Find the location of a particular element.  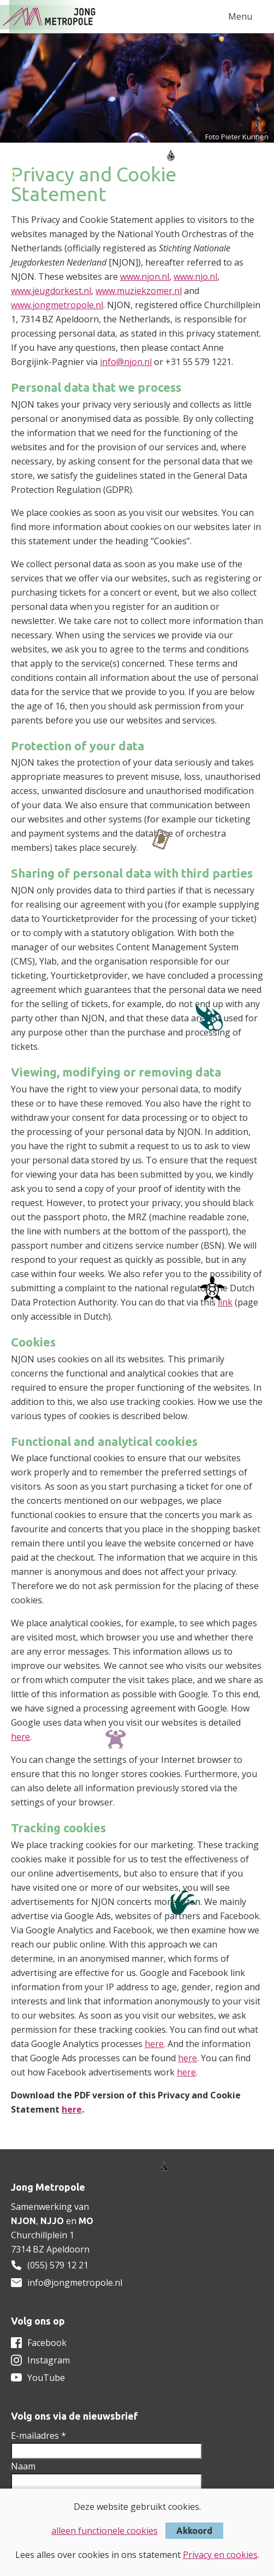

enemy grab or grapple attack in a game is located at coordinates (183, 1902).